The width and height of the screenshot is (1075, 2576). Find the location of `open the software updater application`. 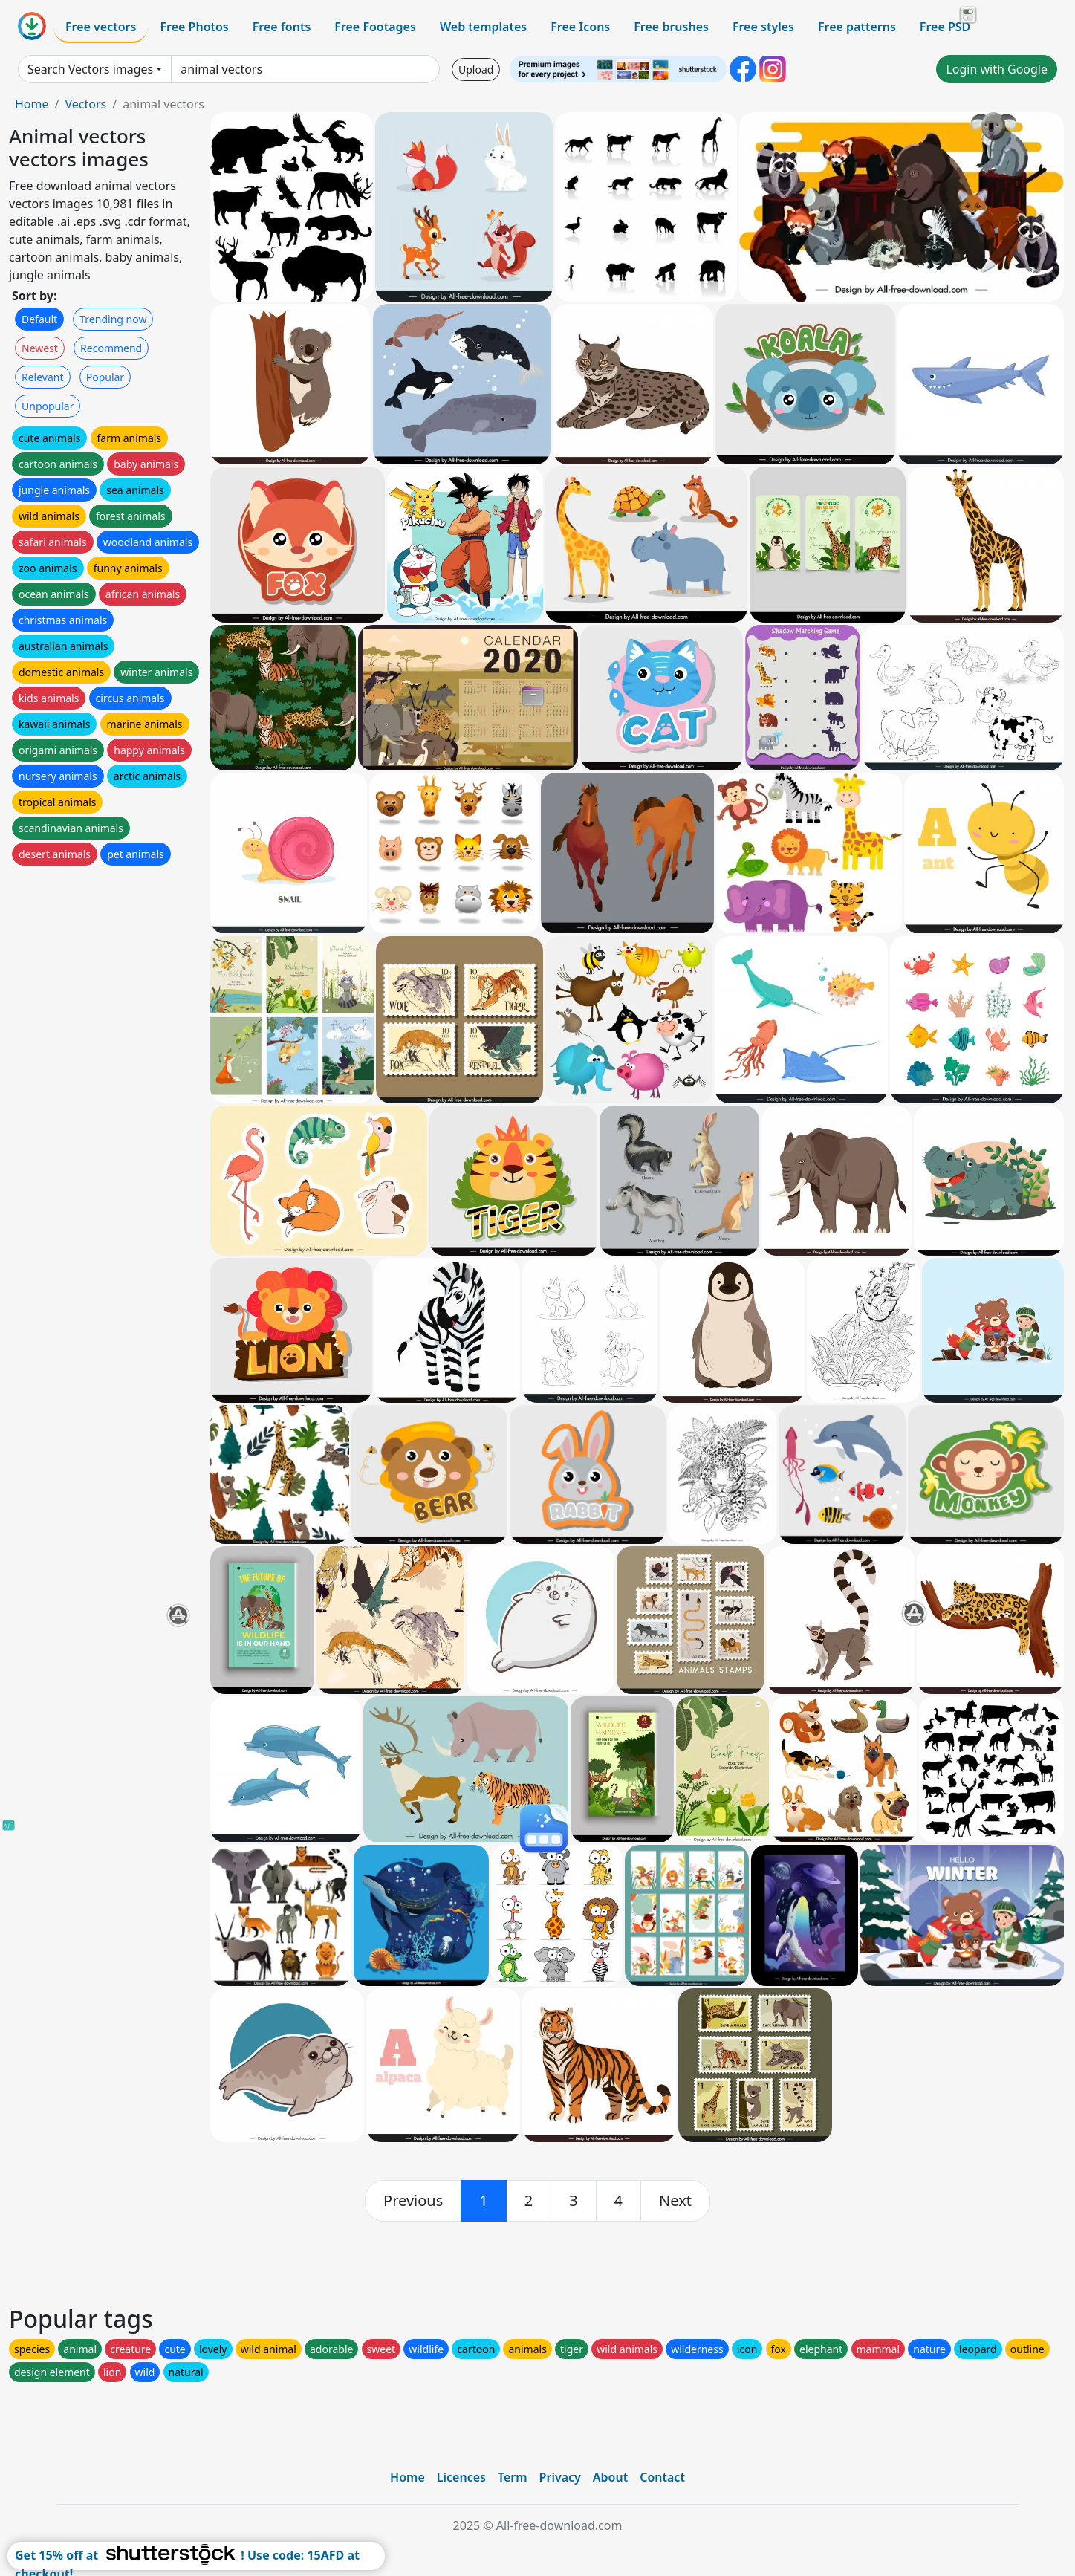

open the software updater application is located at coordinates (914, 1613).